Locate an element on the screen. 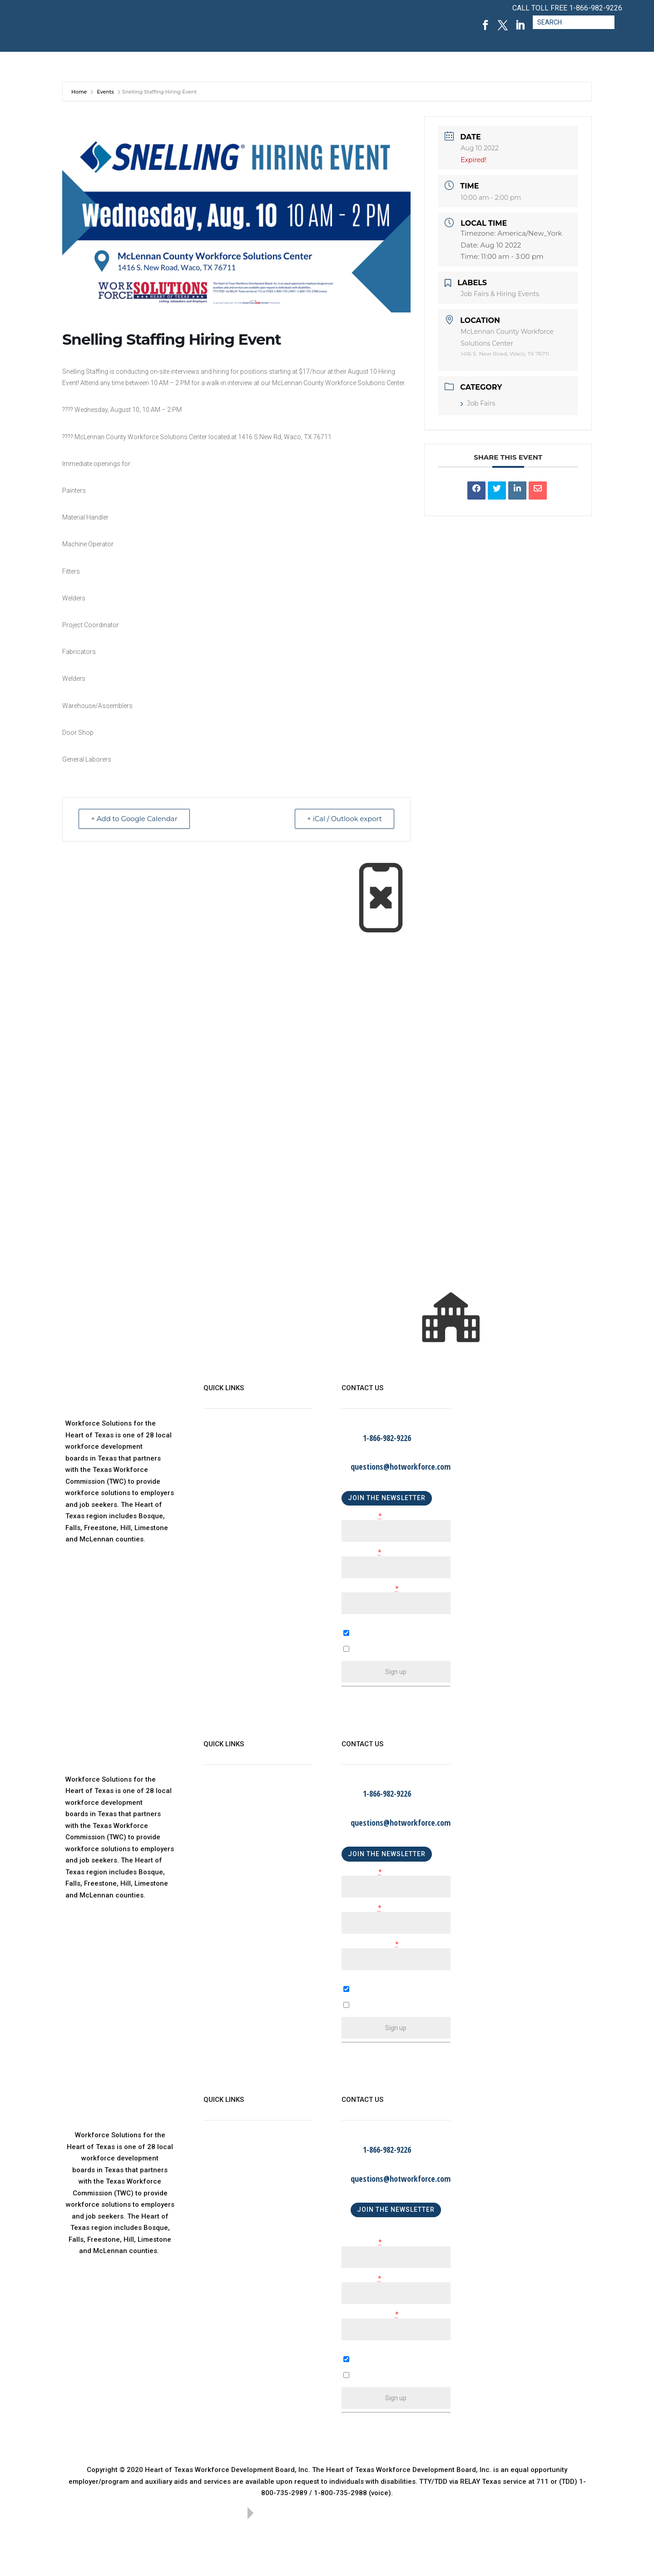 This screenshot has width=654, height=2576. disconnect or unlink a paired device is located at coordinates (381, 897).